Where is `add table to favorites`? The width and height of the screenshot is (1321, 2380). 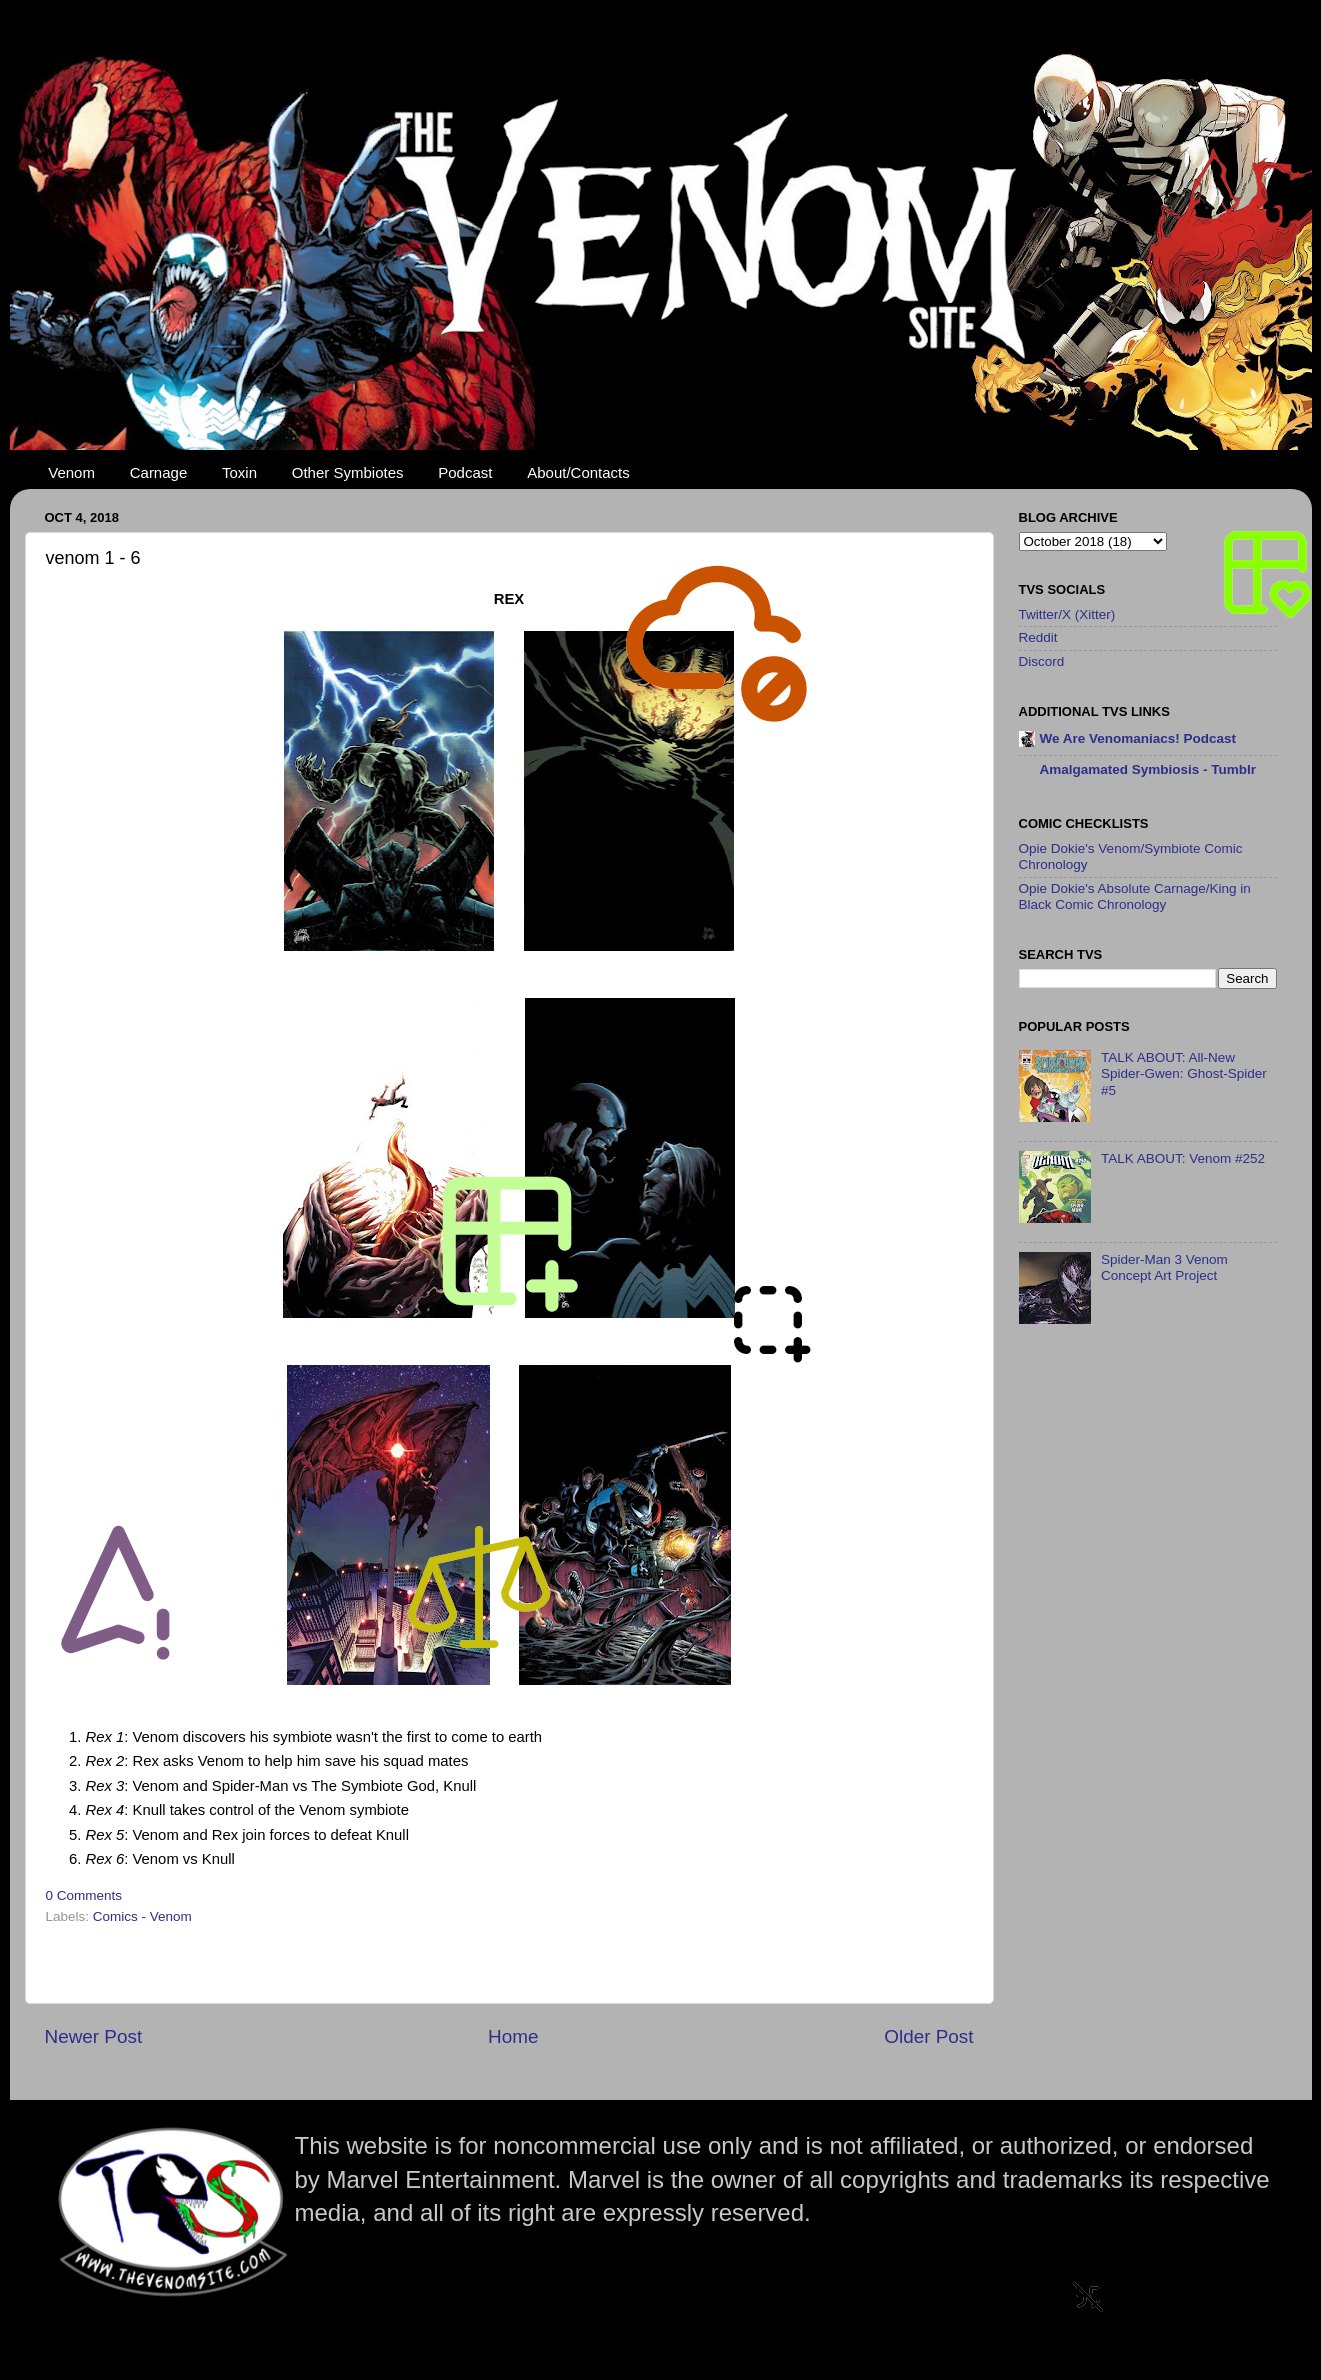
add table to favorites is located at coordinates (1265, 572).